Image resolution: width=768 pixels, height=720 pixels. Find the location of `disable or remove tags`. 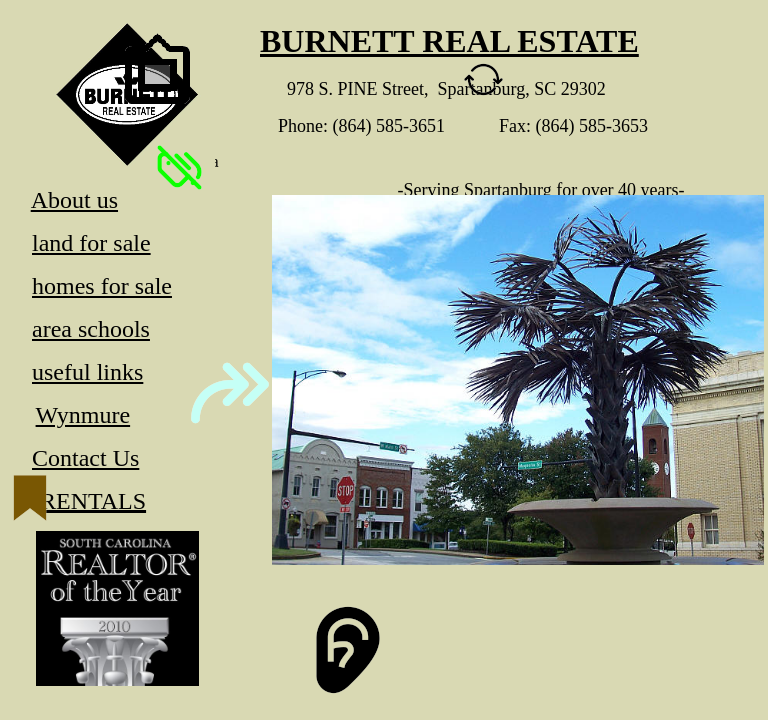

disable or remove tags is located at coordinates (179, 167).